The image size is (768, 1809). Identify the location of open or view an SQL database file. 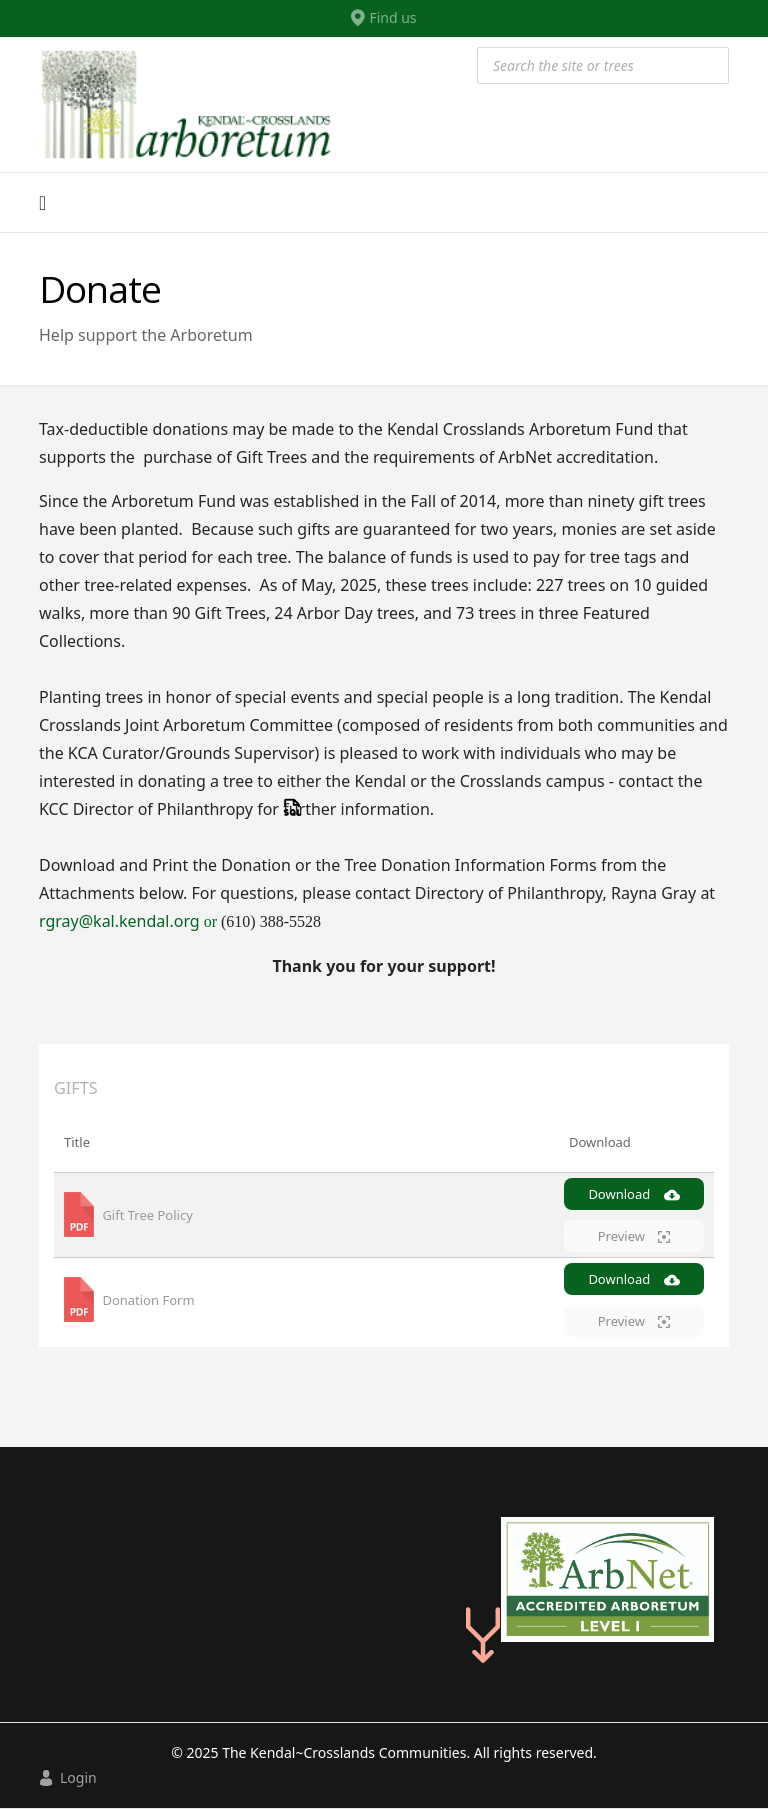
(292, 808).